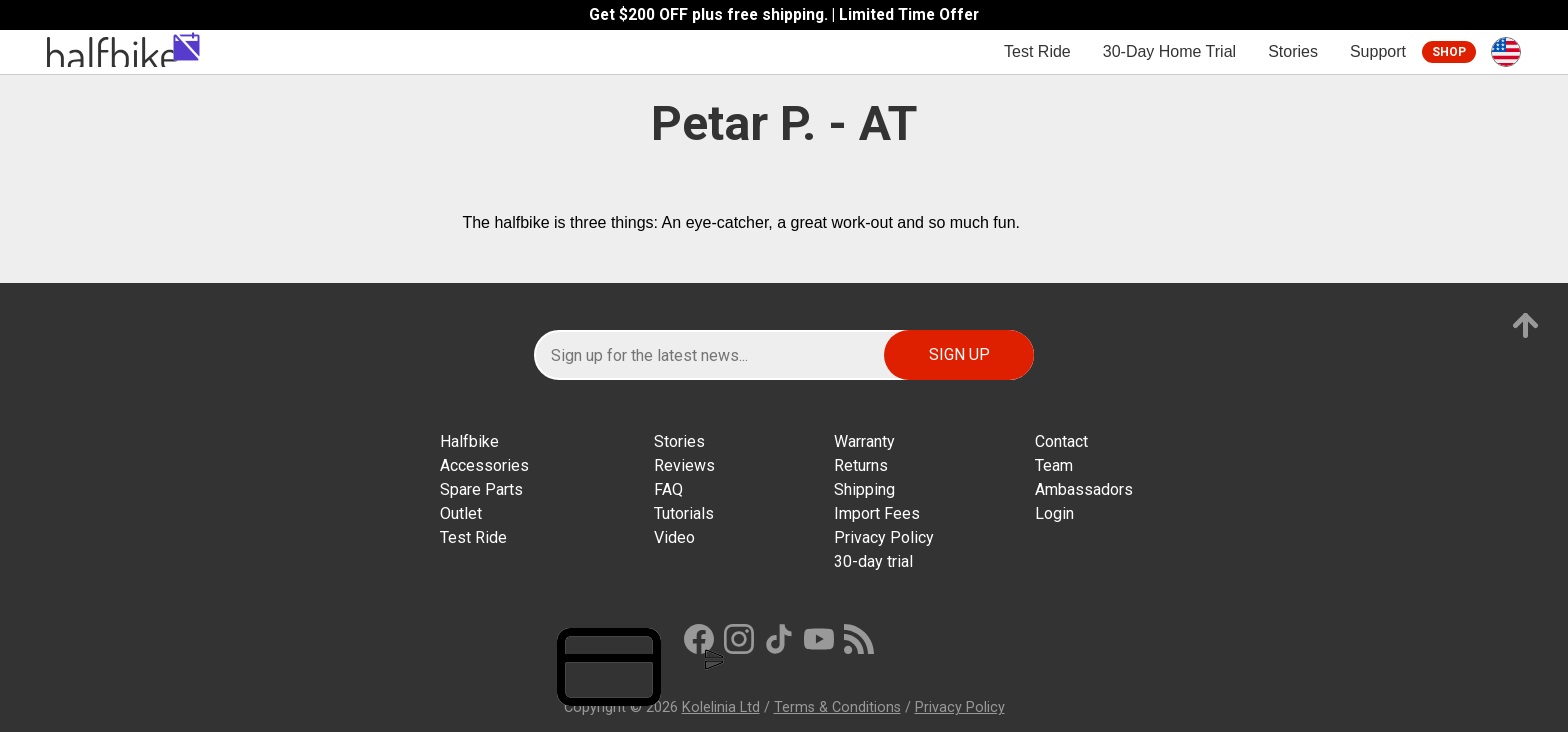  Describe the element at coordinates (186, 47) in the screenshot. I see `disable or cancel calendar events` at that location.